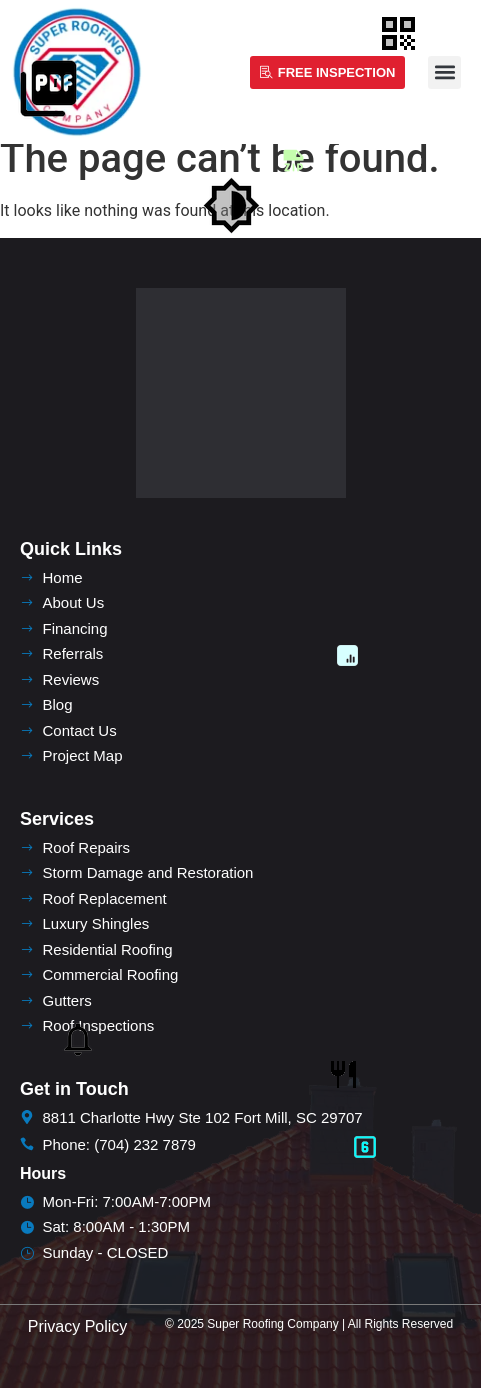 The width and height of the screenshot is (481, 1388). What do you see at coordinates (78, 1039) in the screenshot?
I see `view your notifications` at bounding box center [78, 1039].